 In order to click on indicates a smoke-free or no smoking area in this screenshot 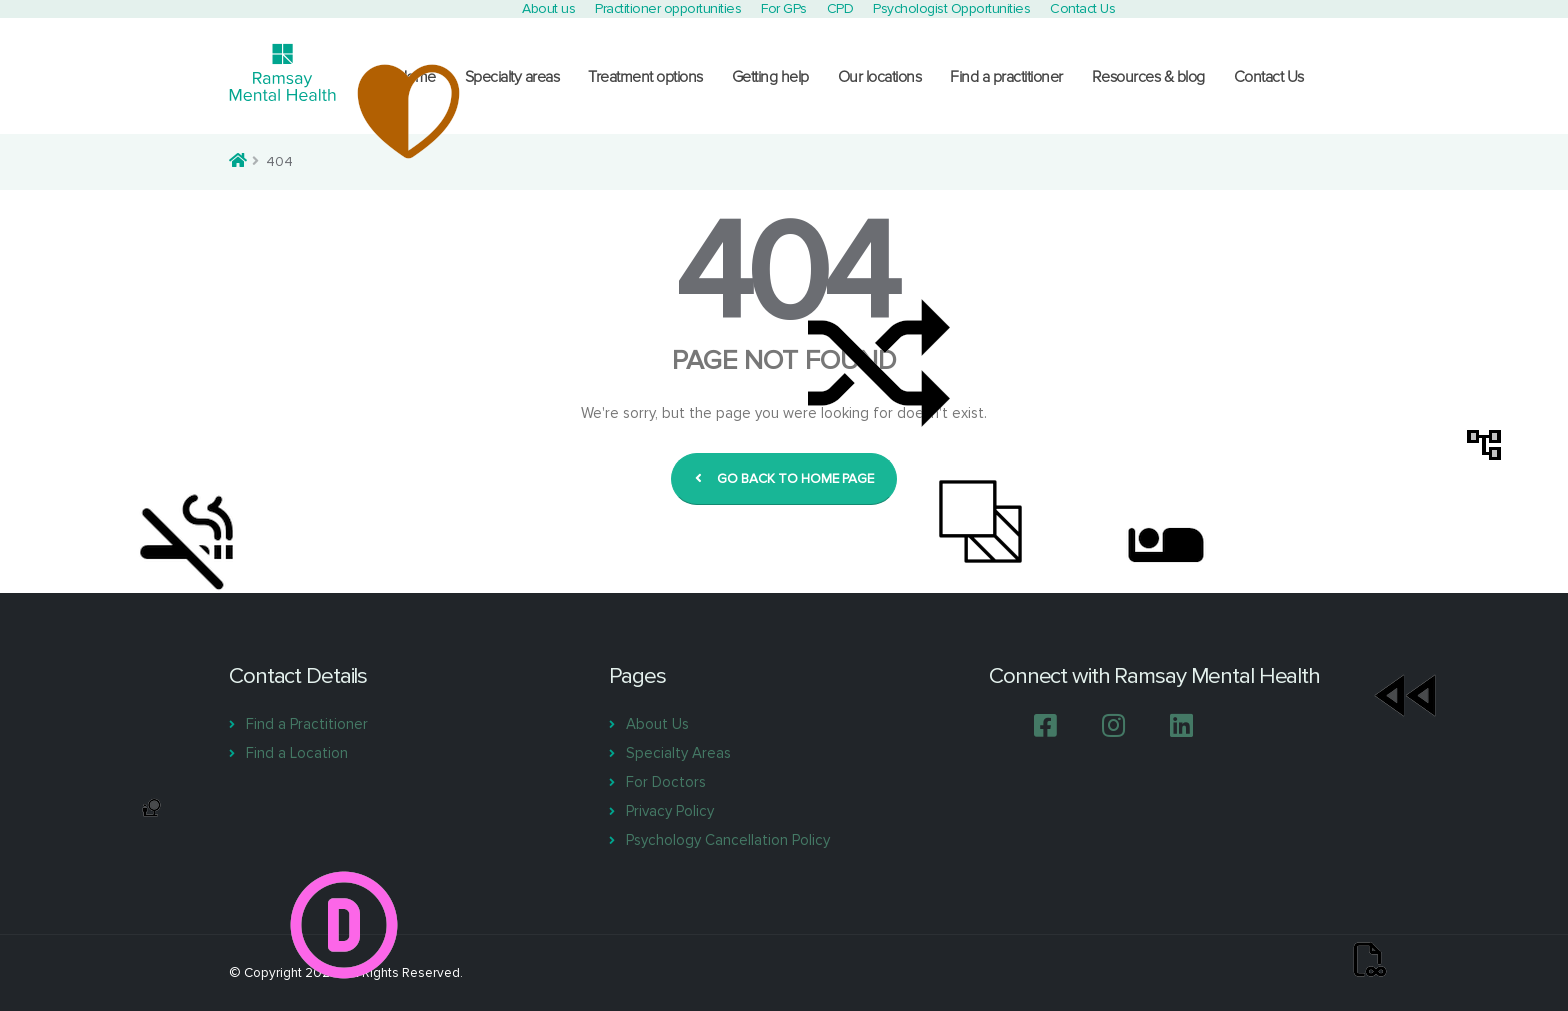, I will do `click(186, 540)`.